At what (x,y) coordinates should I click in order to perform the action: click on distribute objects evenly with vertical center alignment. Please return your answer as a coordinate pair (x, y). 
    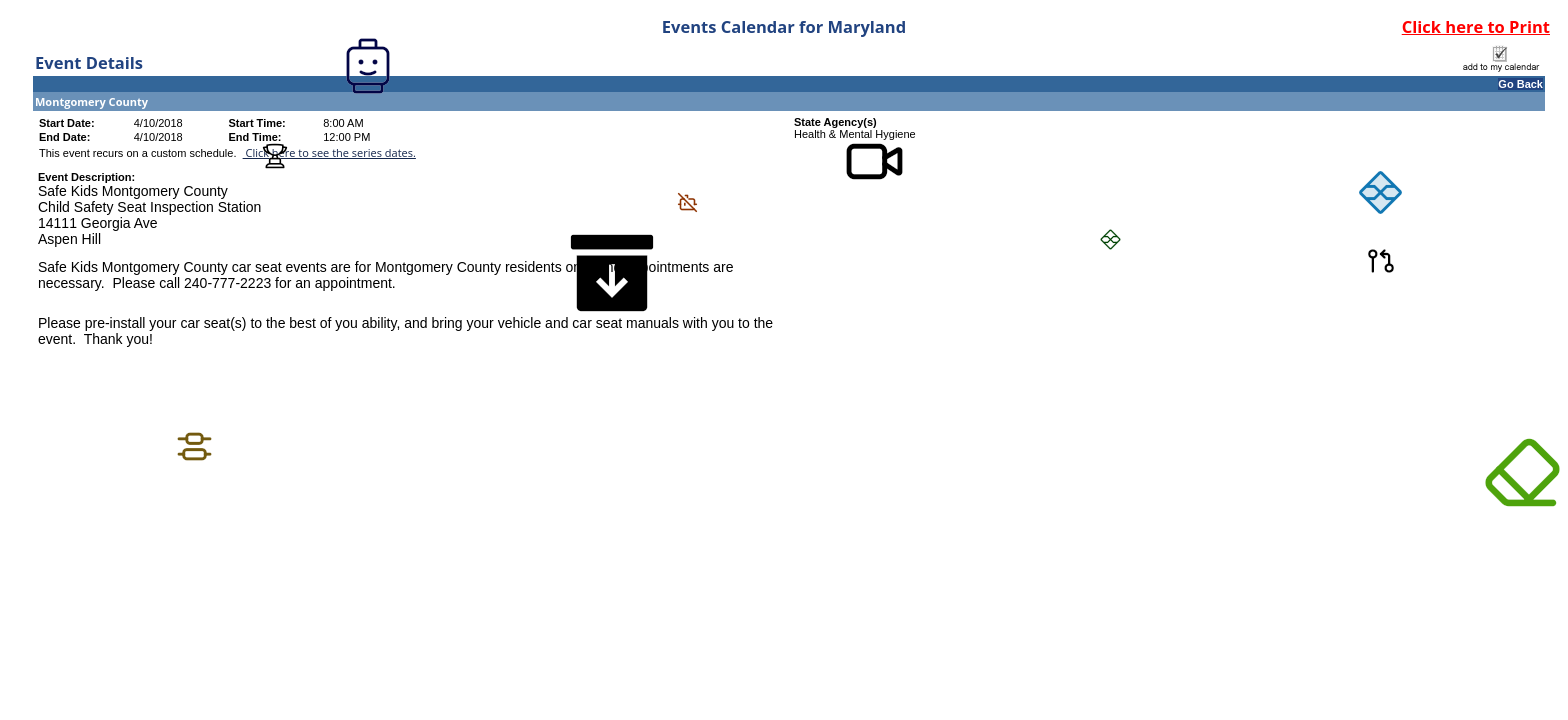
    Looking at the image, I should click on (194, 446).